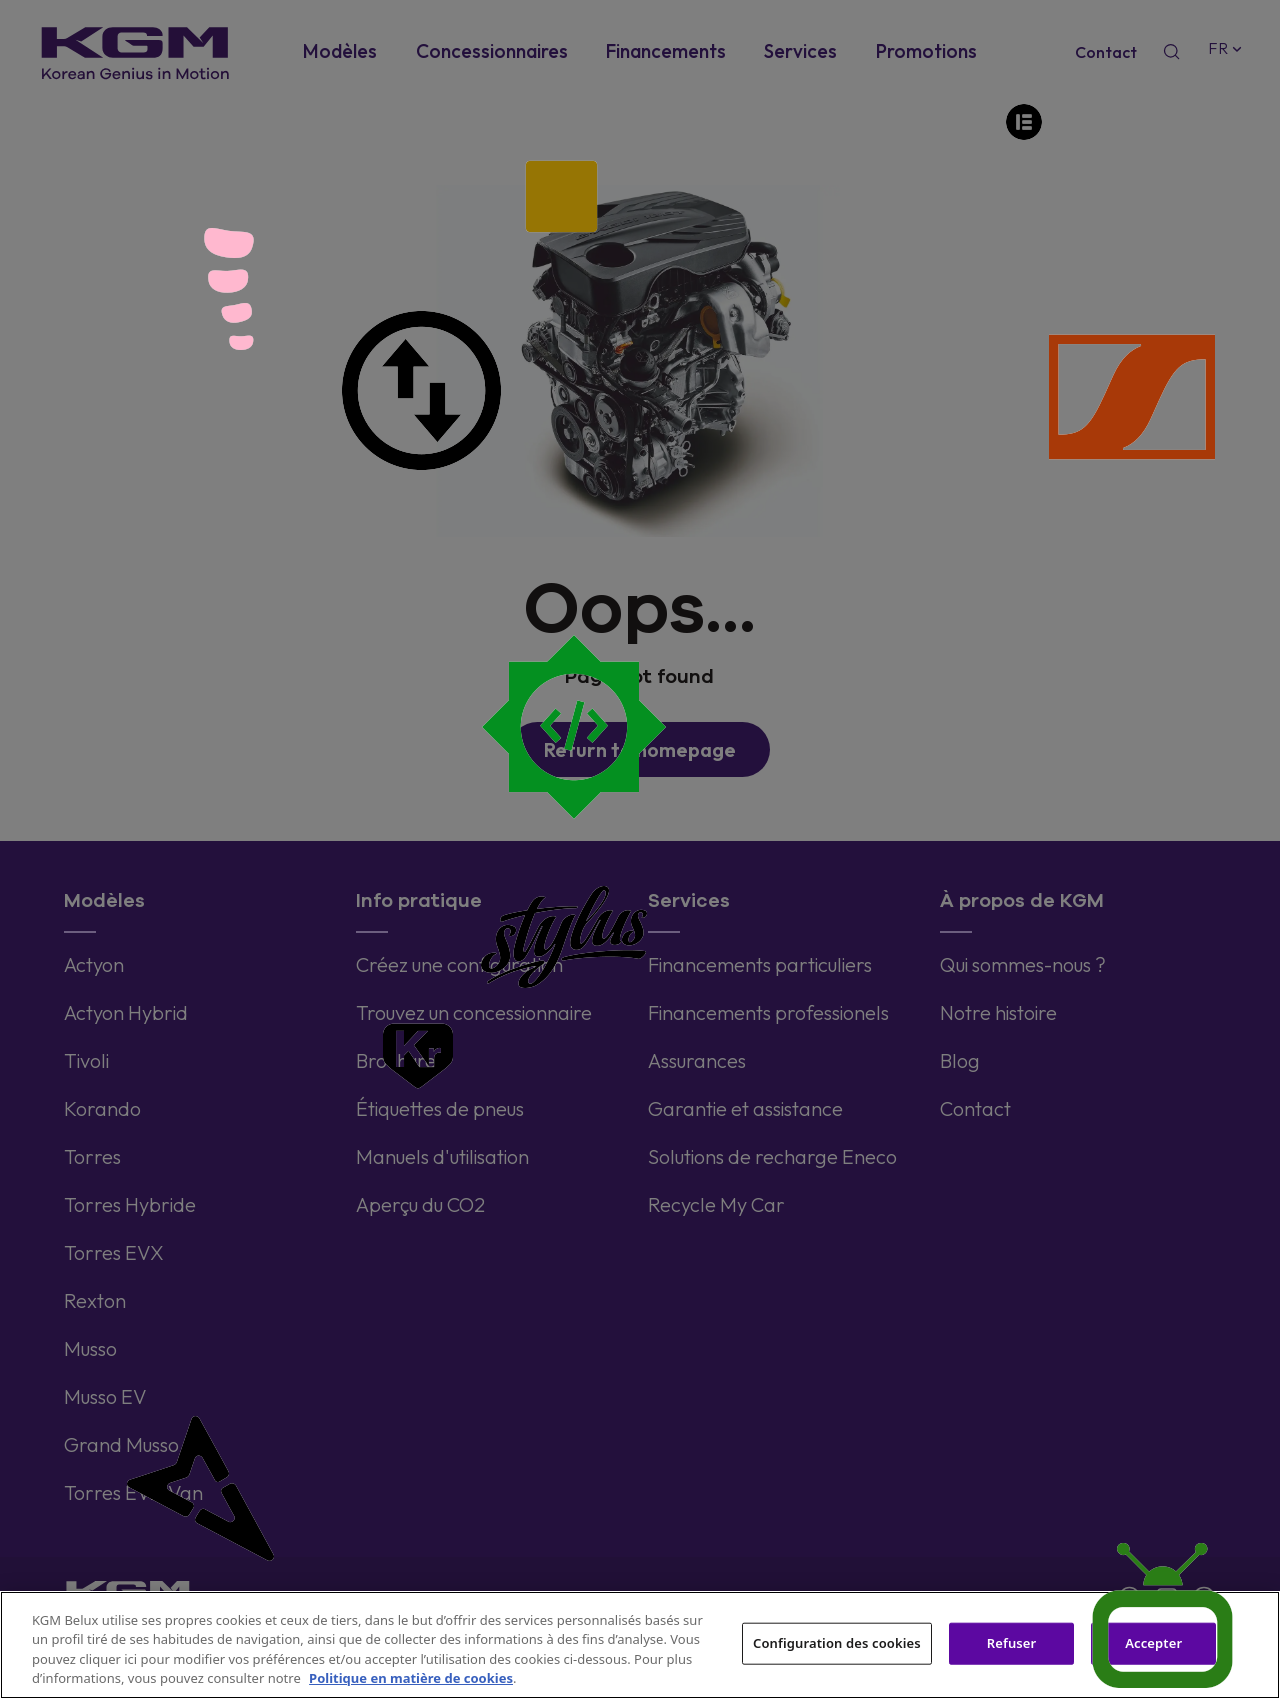  What do you see at coordinates (564, 937) in the screenshot?
I see `stylus CSS preprocessor logo` at bounding box center [564, 937].